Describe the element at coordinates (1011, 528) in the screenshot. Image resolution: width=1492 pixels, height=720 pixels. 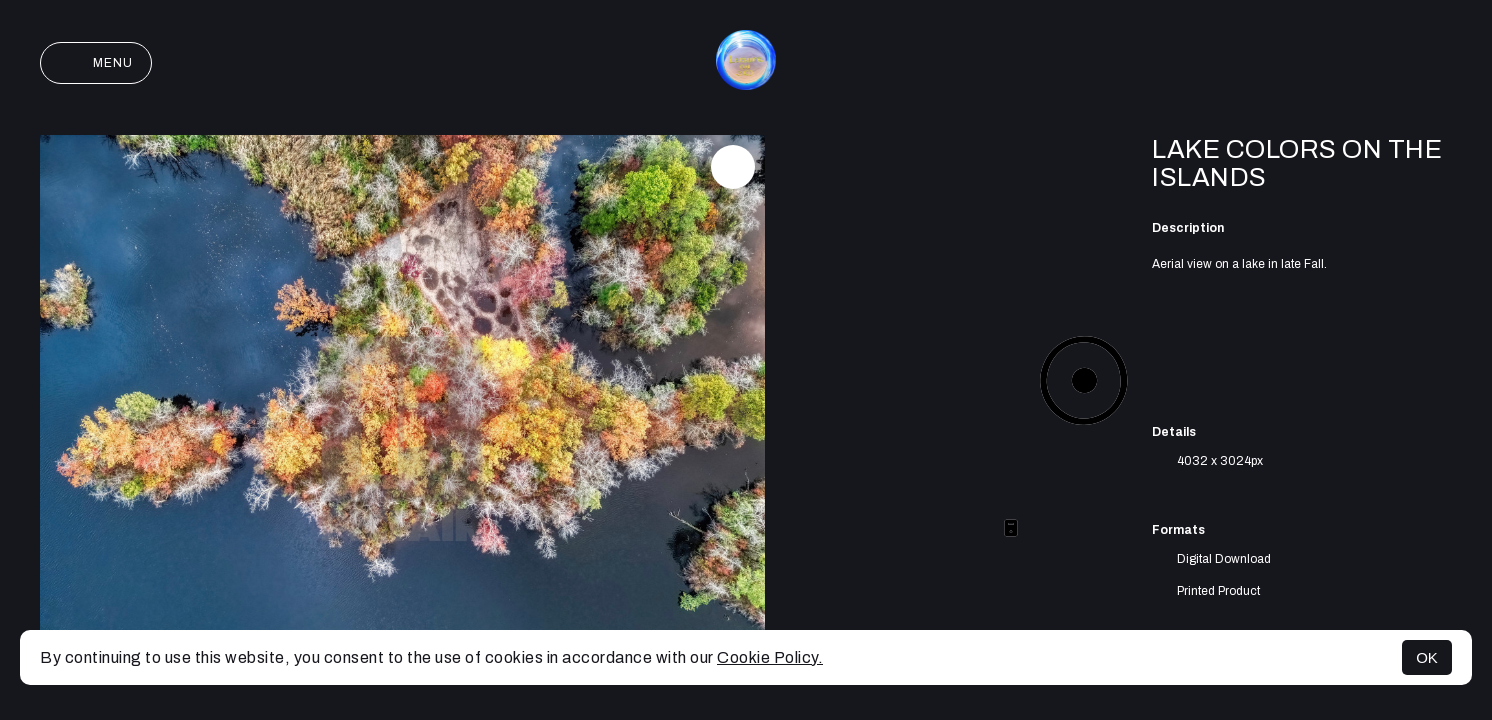
I see `access mobile device settings` at that location.